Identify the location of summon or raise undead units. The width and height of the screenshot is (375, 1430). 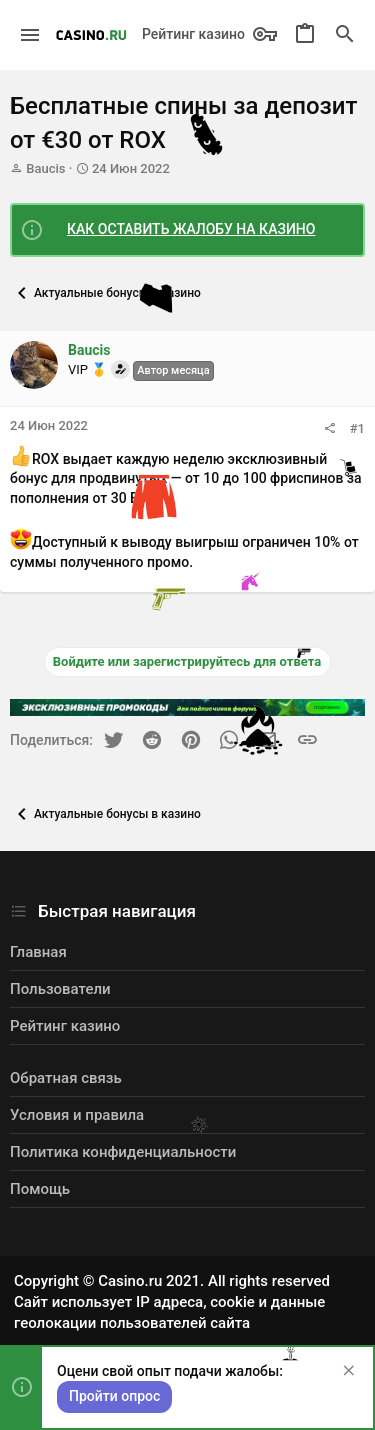
(290, 1352).